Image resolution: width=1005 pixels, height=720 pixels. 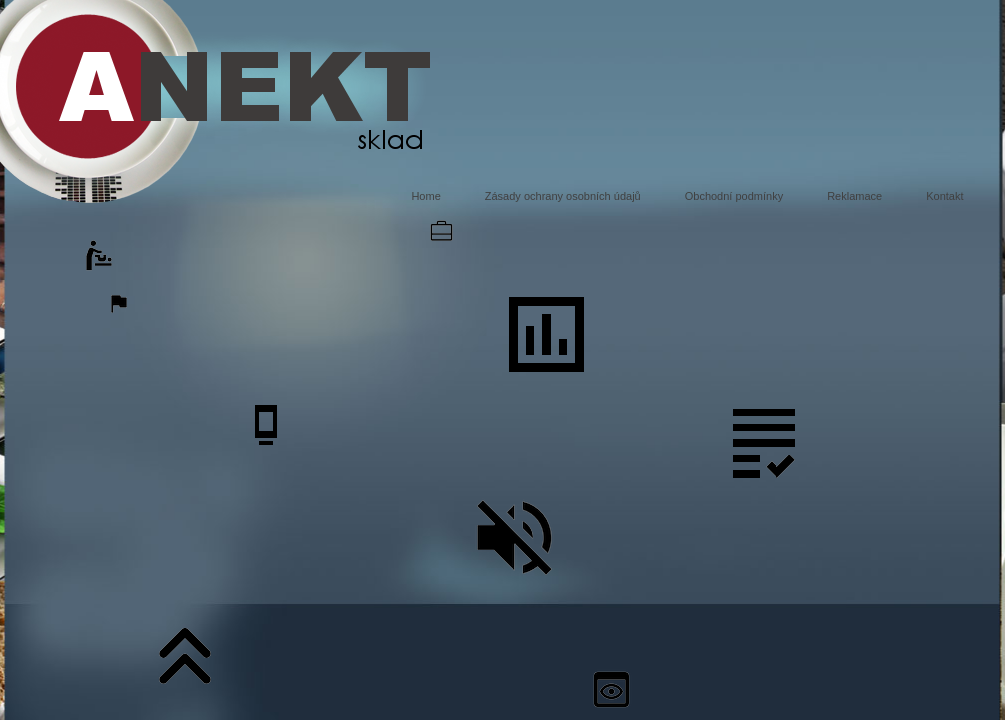 What do you see at coordinates (266, 425) in the screenshot?
I see `dock your device to a charging station` at bounding box center [266, 425].